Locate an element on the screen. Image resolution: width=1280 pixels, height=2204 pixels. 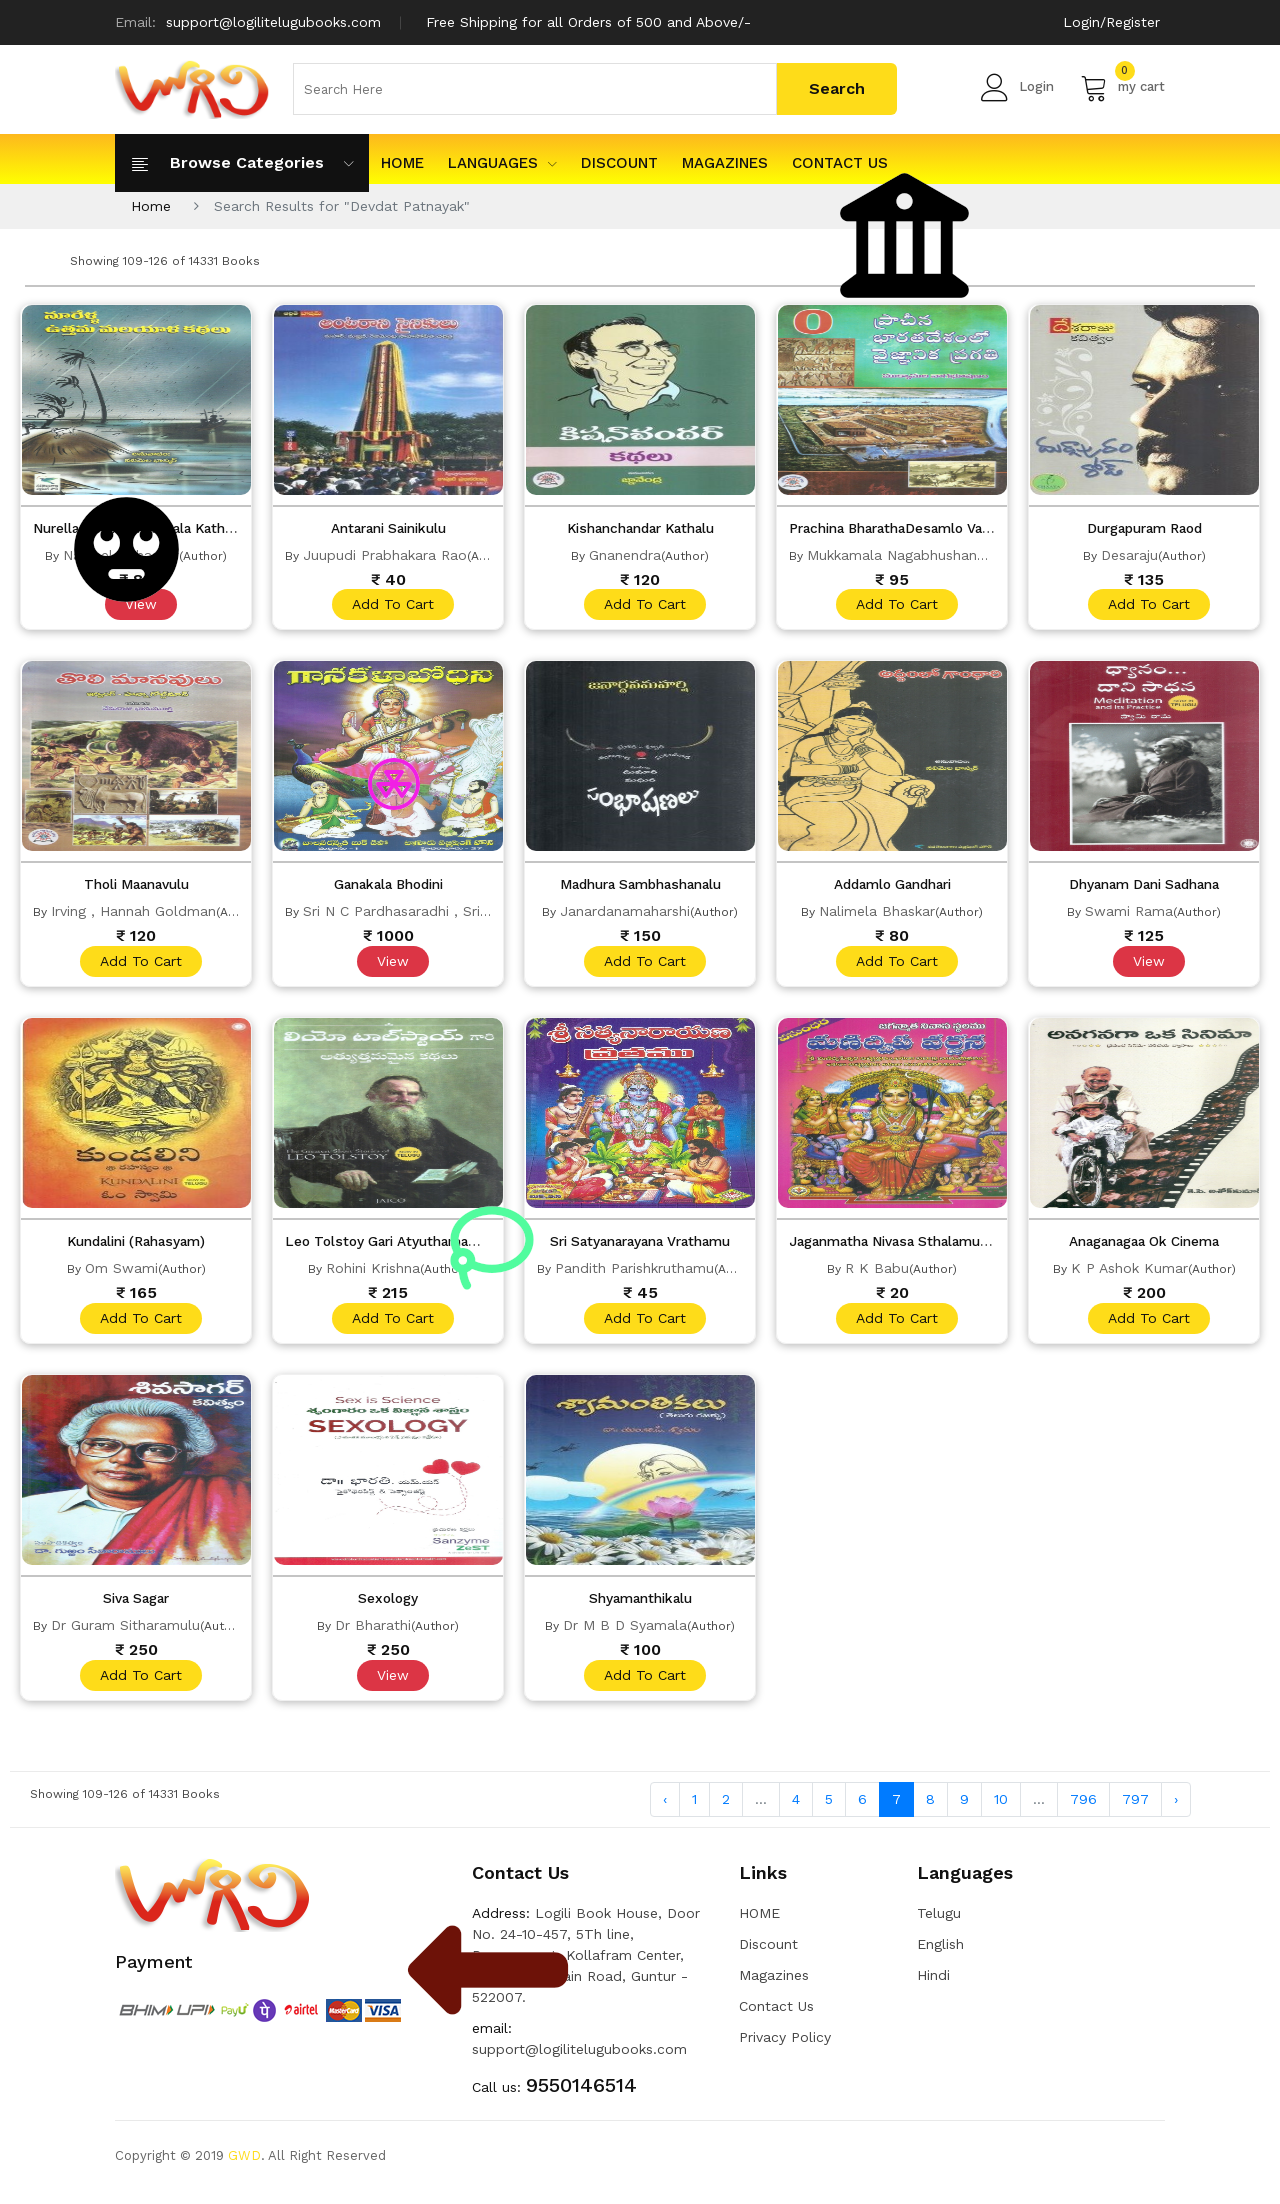
access educational or institutional resources is located at coordinates (904, 233).